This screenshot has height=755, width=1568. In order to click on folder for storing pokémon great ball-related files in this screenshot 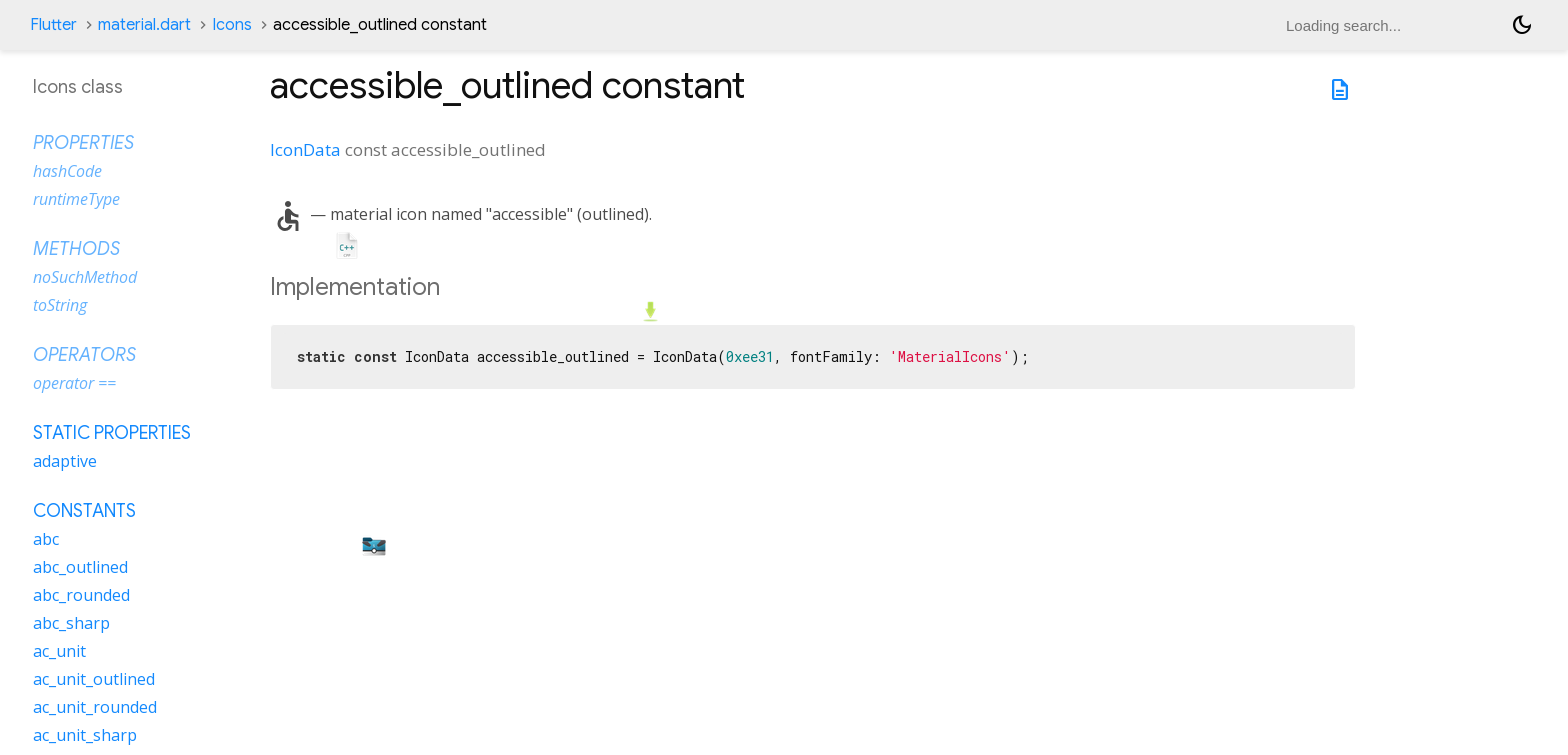, I will do `click(374, 547)`.